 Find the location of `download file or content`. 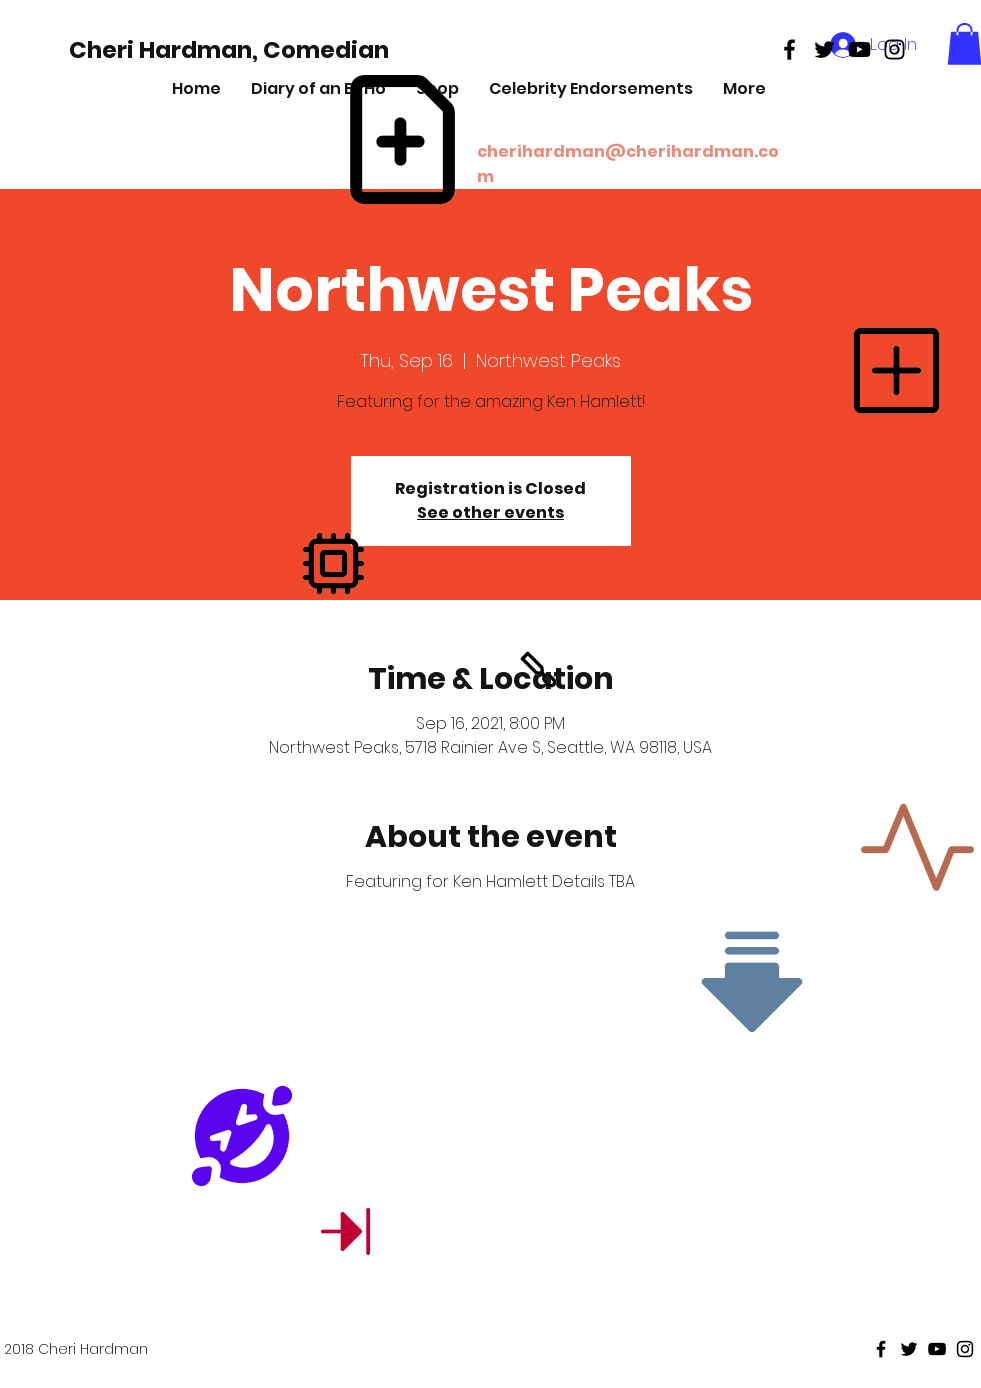

download file or content is located at coordinates (752, 978).